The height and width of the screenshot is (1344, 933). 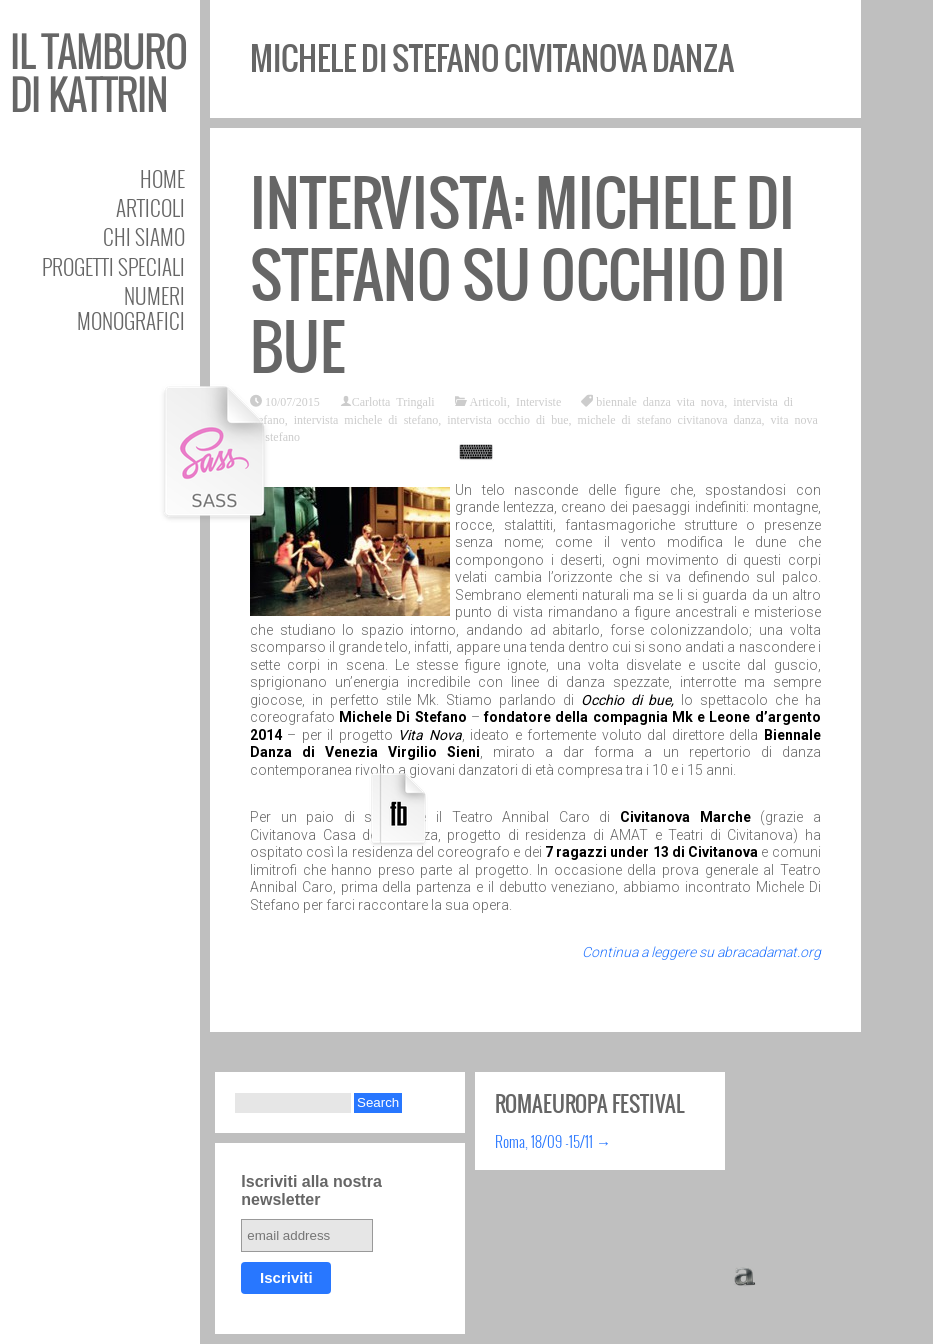 I want to click on indicates an extended keyboard is connected, so click(x=476, y=452).